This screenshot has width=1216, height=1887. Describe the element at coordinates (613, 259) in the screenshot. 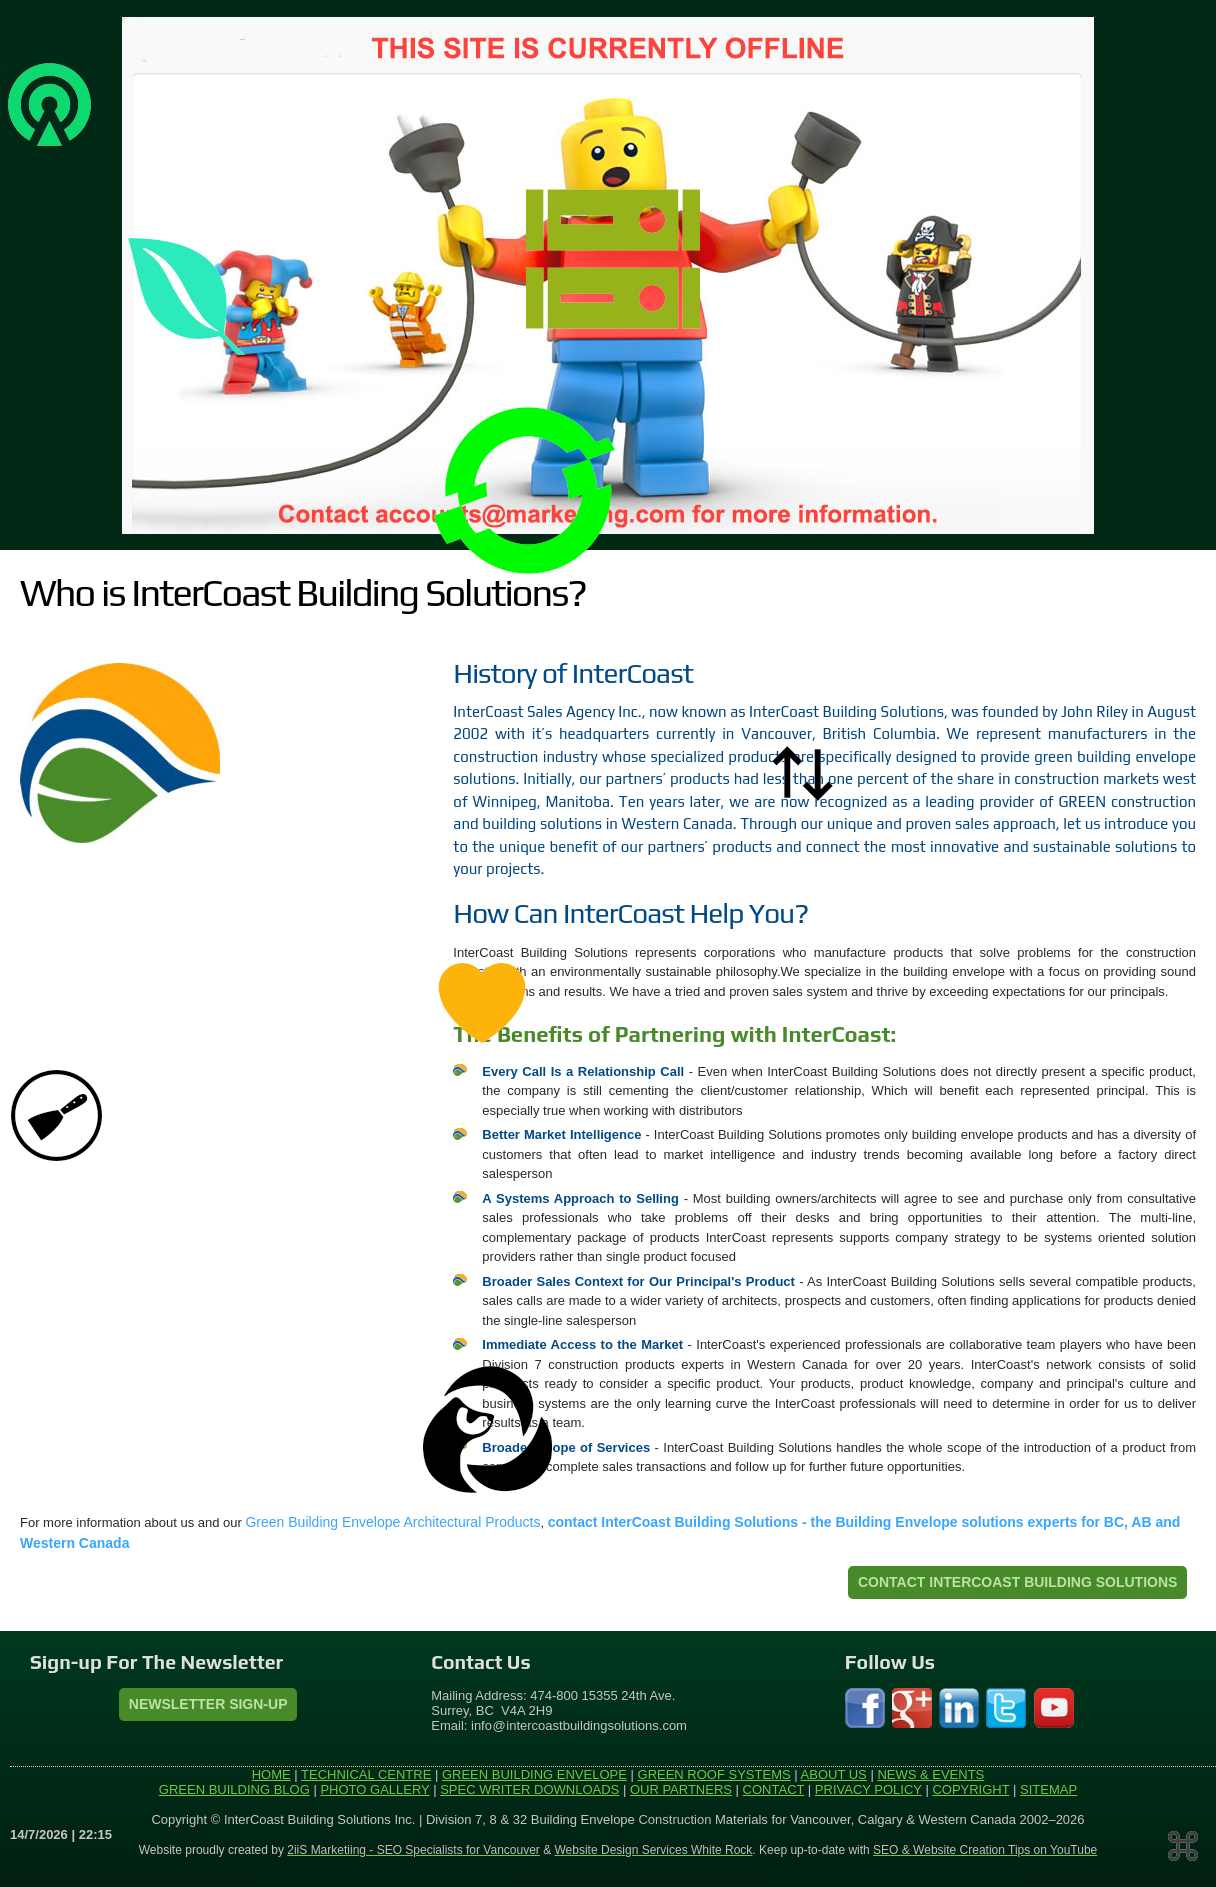

I see `google cloud storage service logo` at that location.